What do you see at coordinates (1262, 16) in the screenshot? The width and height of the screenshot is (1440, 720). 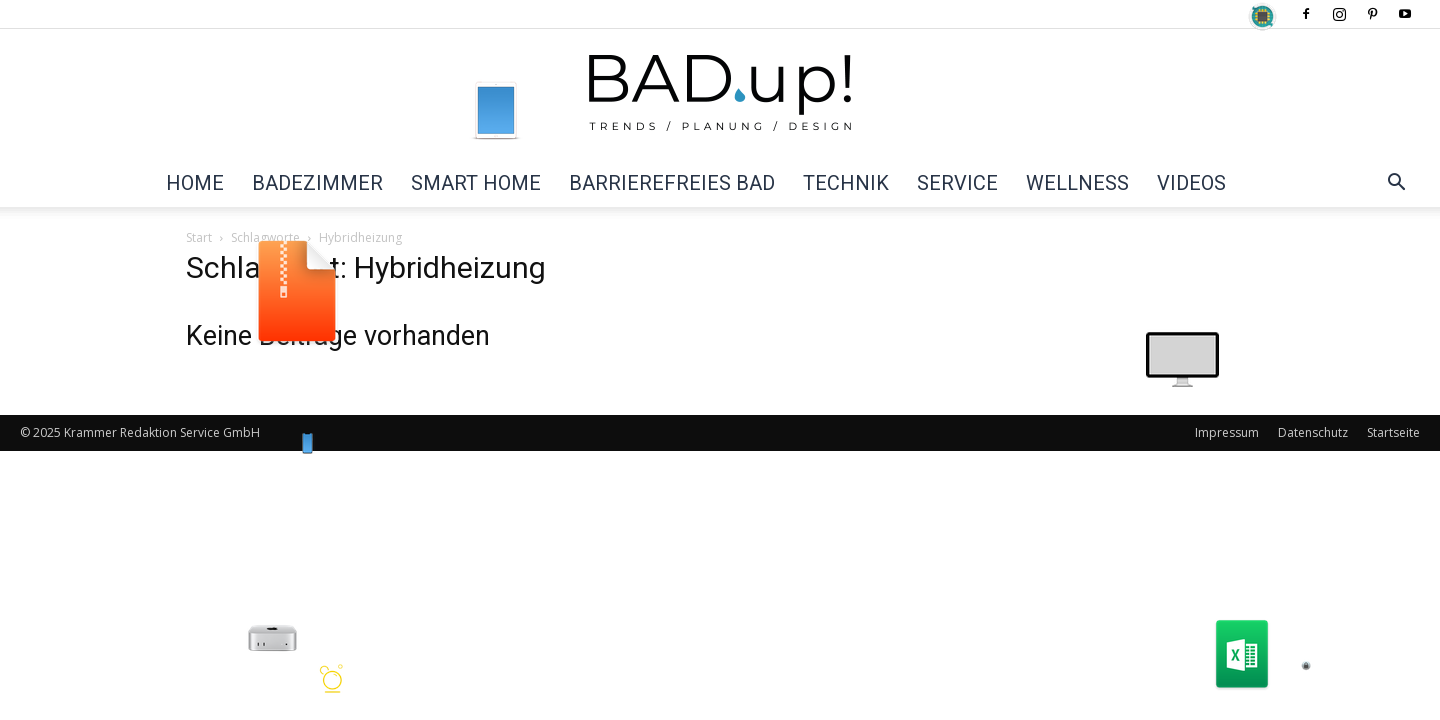 I see `access system driver settings` at bounding box center [1262, 16].